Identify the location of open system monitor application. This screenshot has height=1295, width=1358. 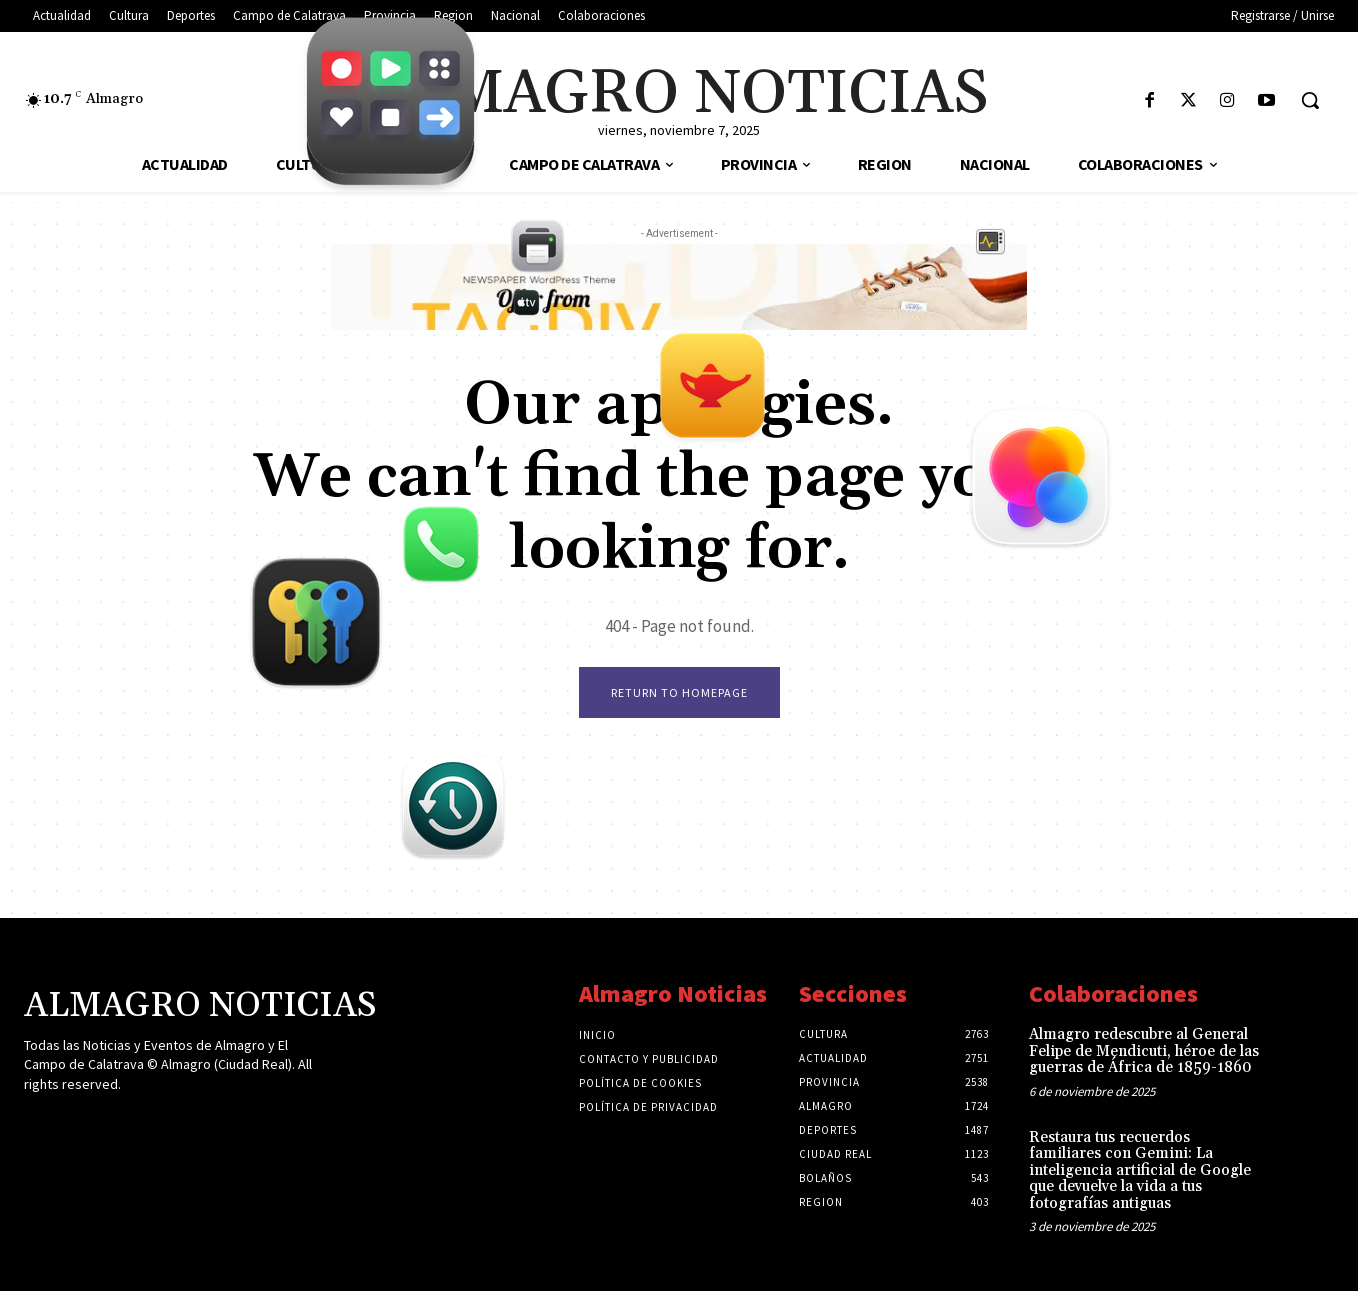
(990, 241).